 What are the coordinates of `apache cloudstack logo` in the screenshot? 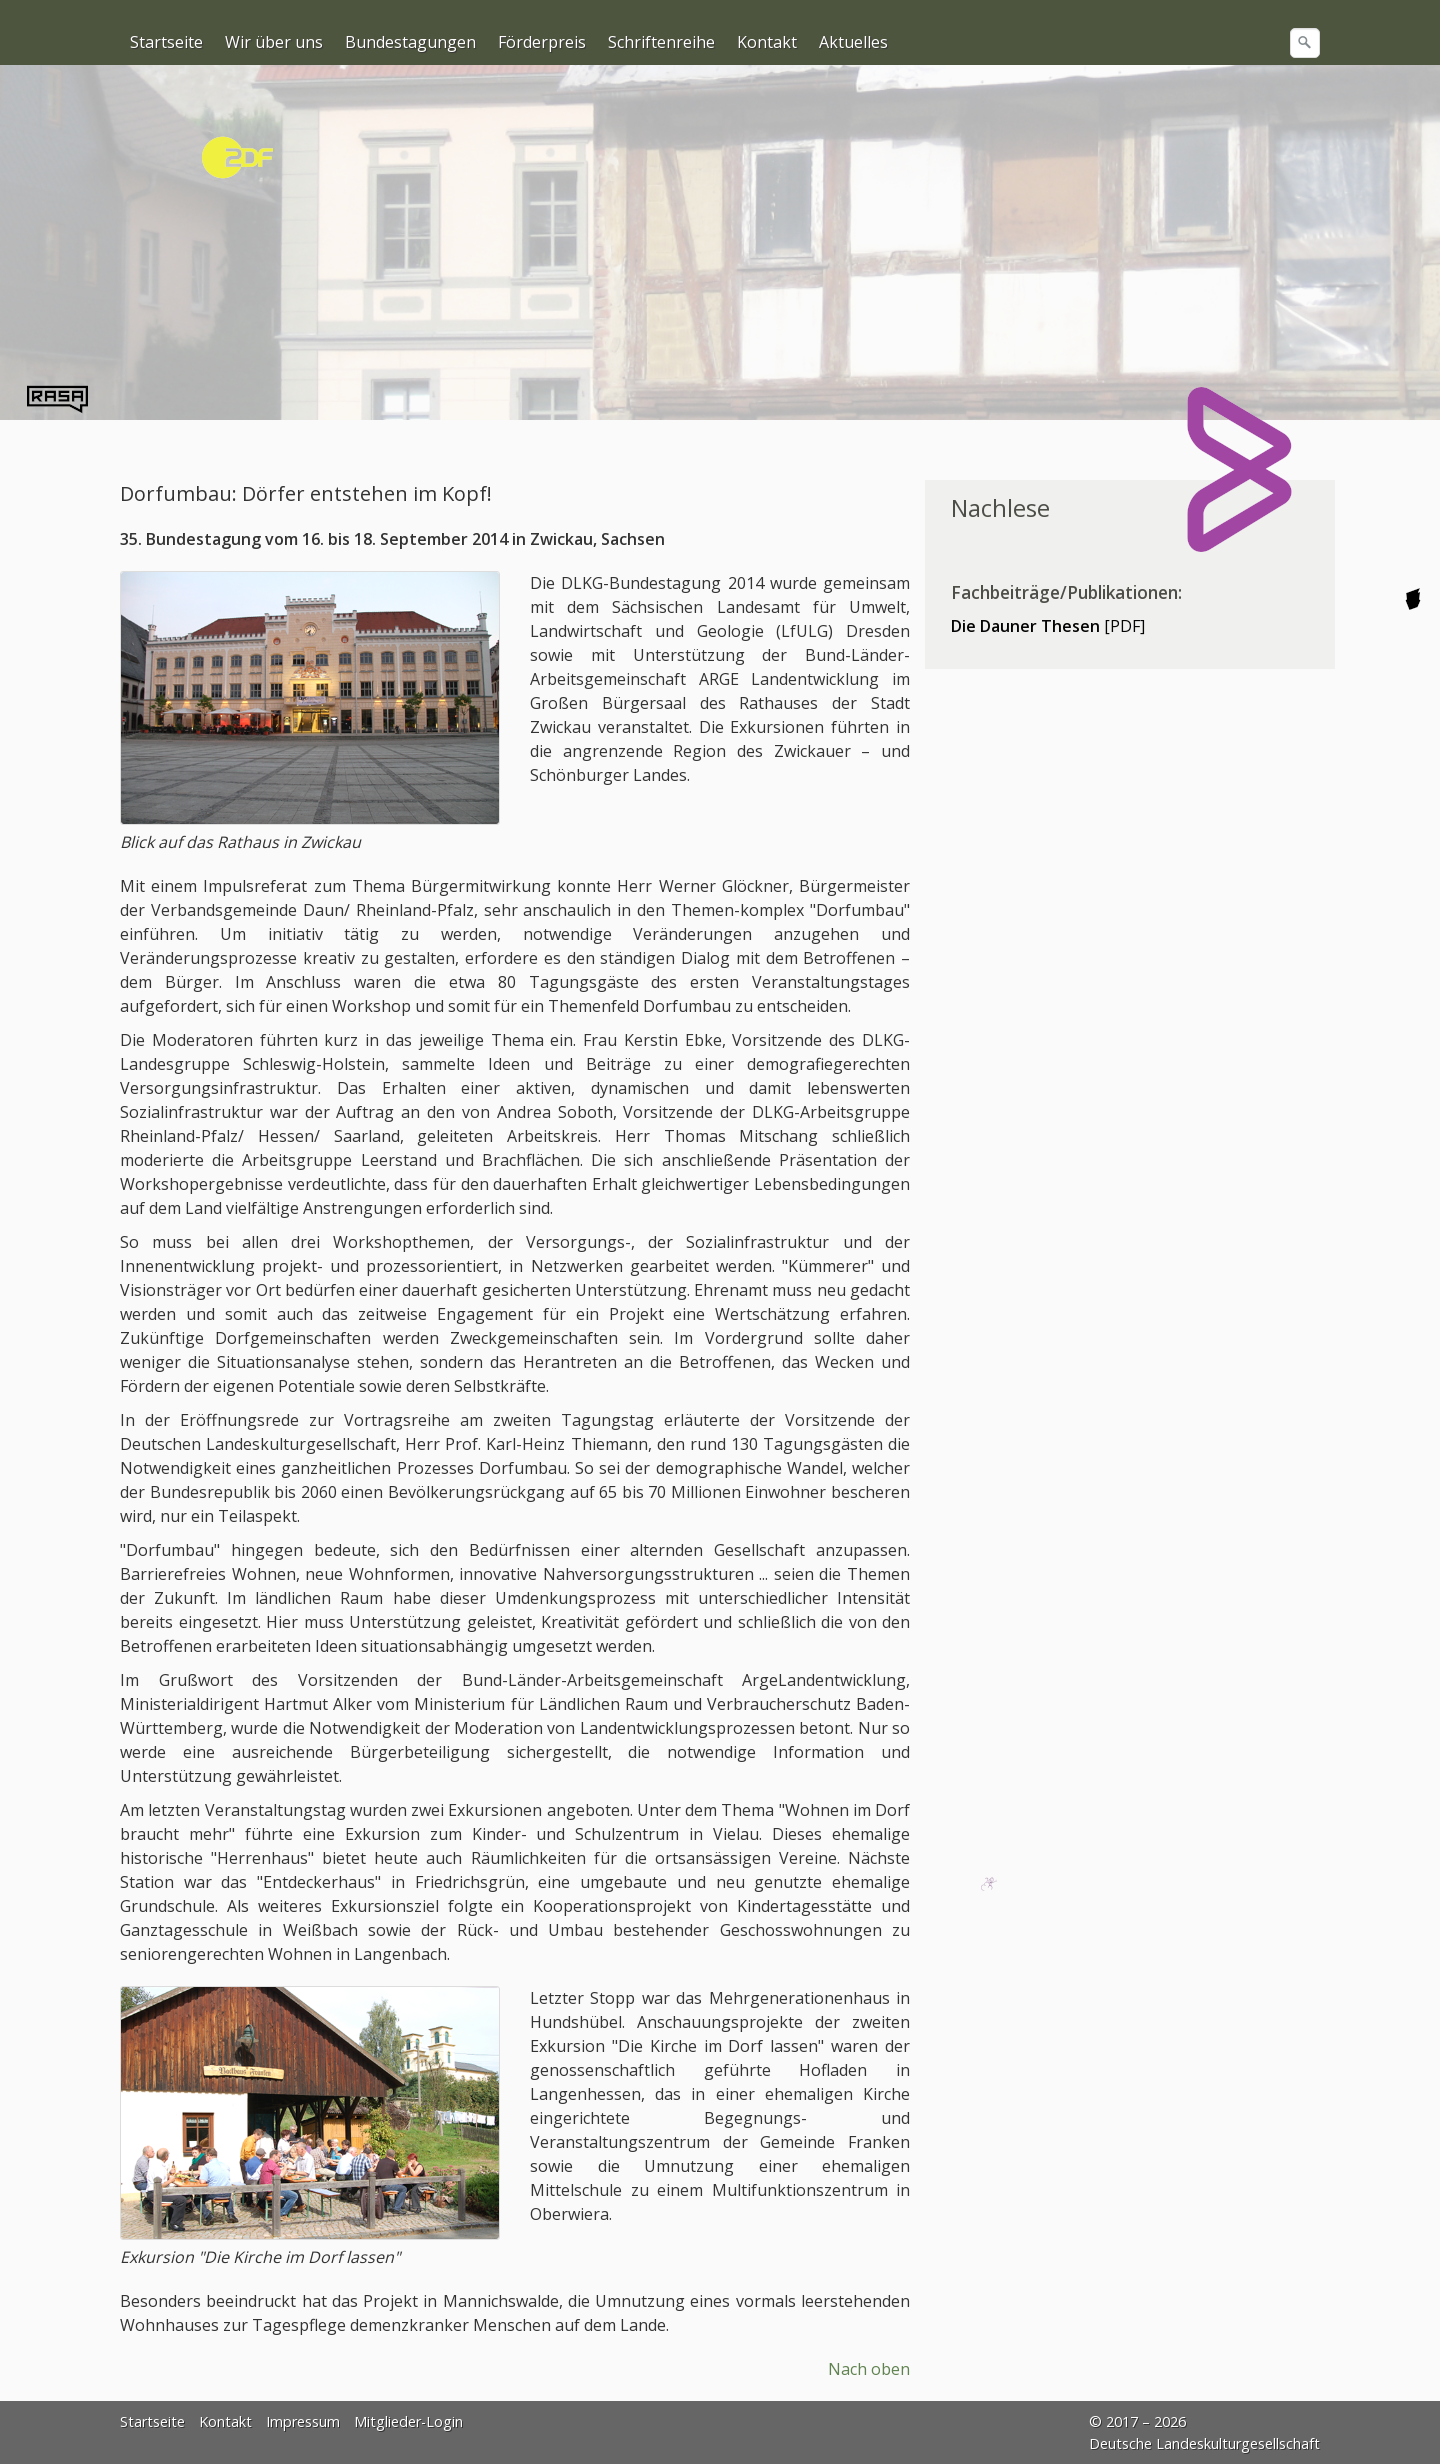 It's located at (989, 1884).